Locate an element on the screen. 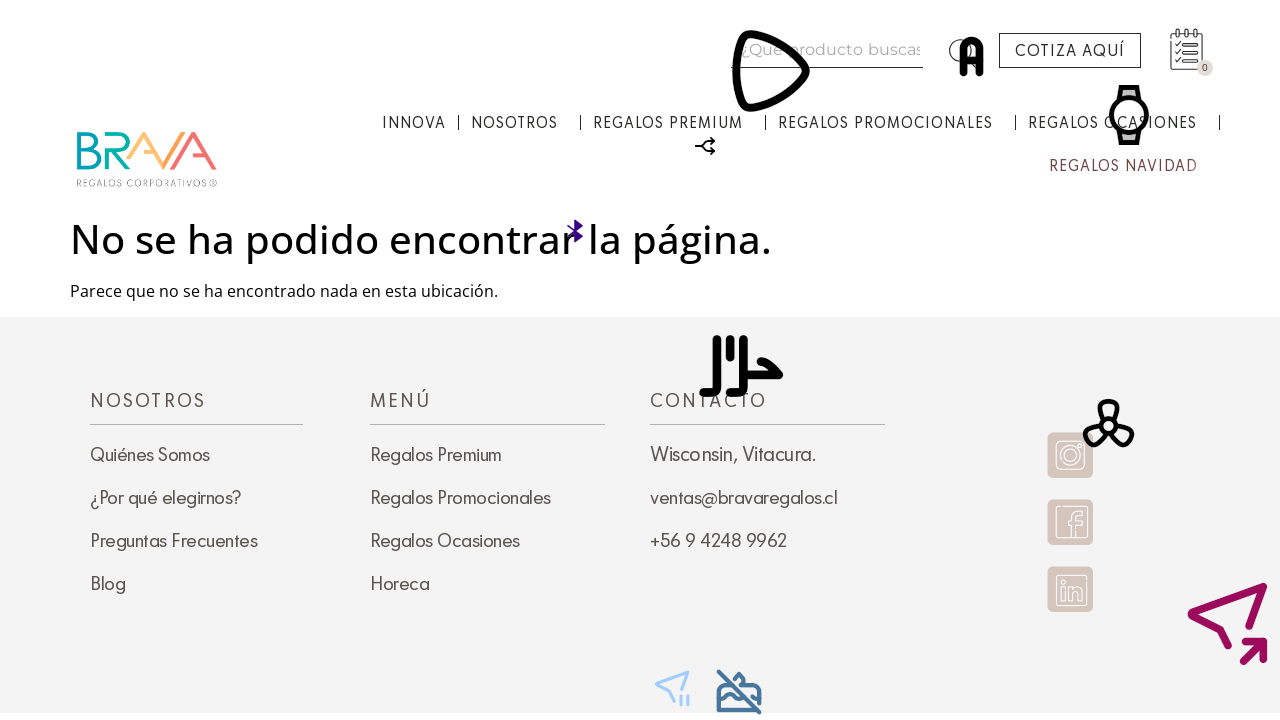 The height and width of the screenshot is (720, 1280). fan or cooling system controls is located at coordinates (1108, 423).